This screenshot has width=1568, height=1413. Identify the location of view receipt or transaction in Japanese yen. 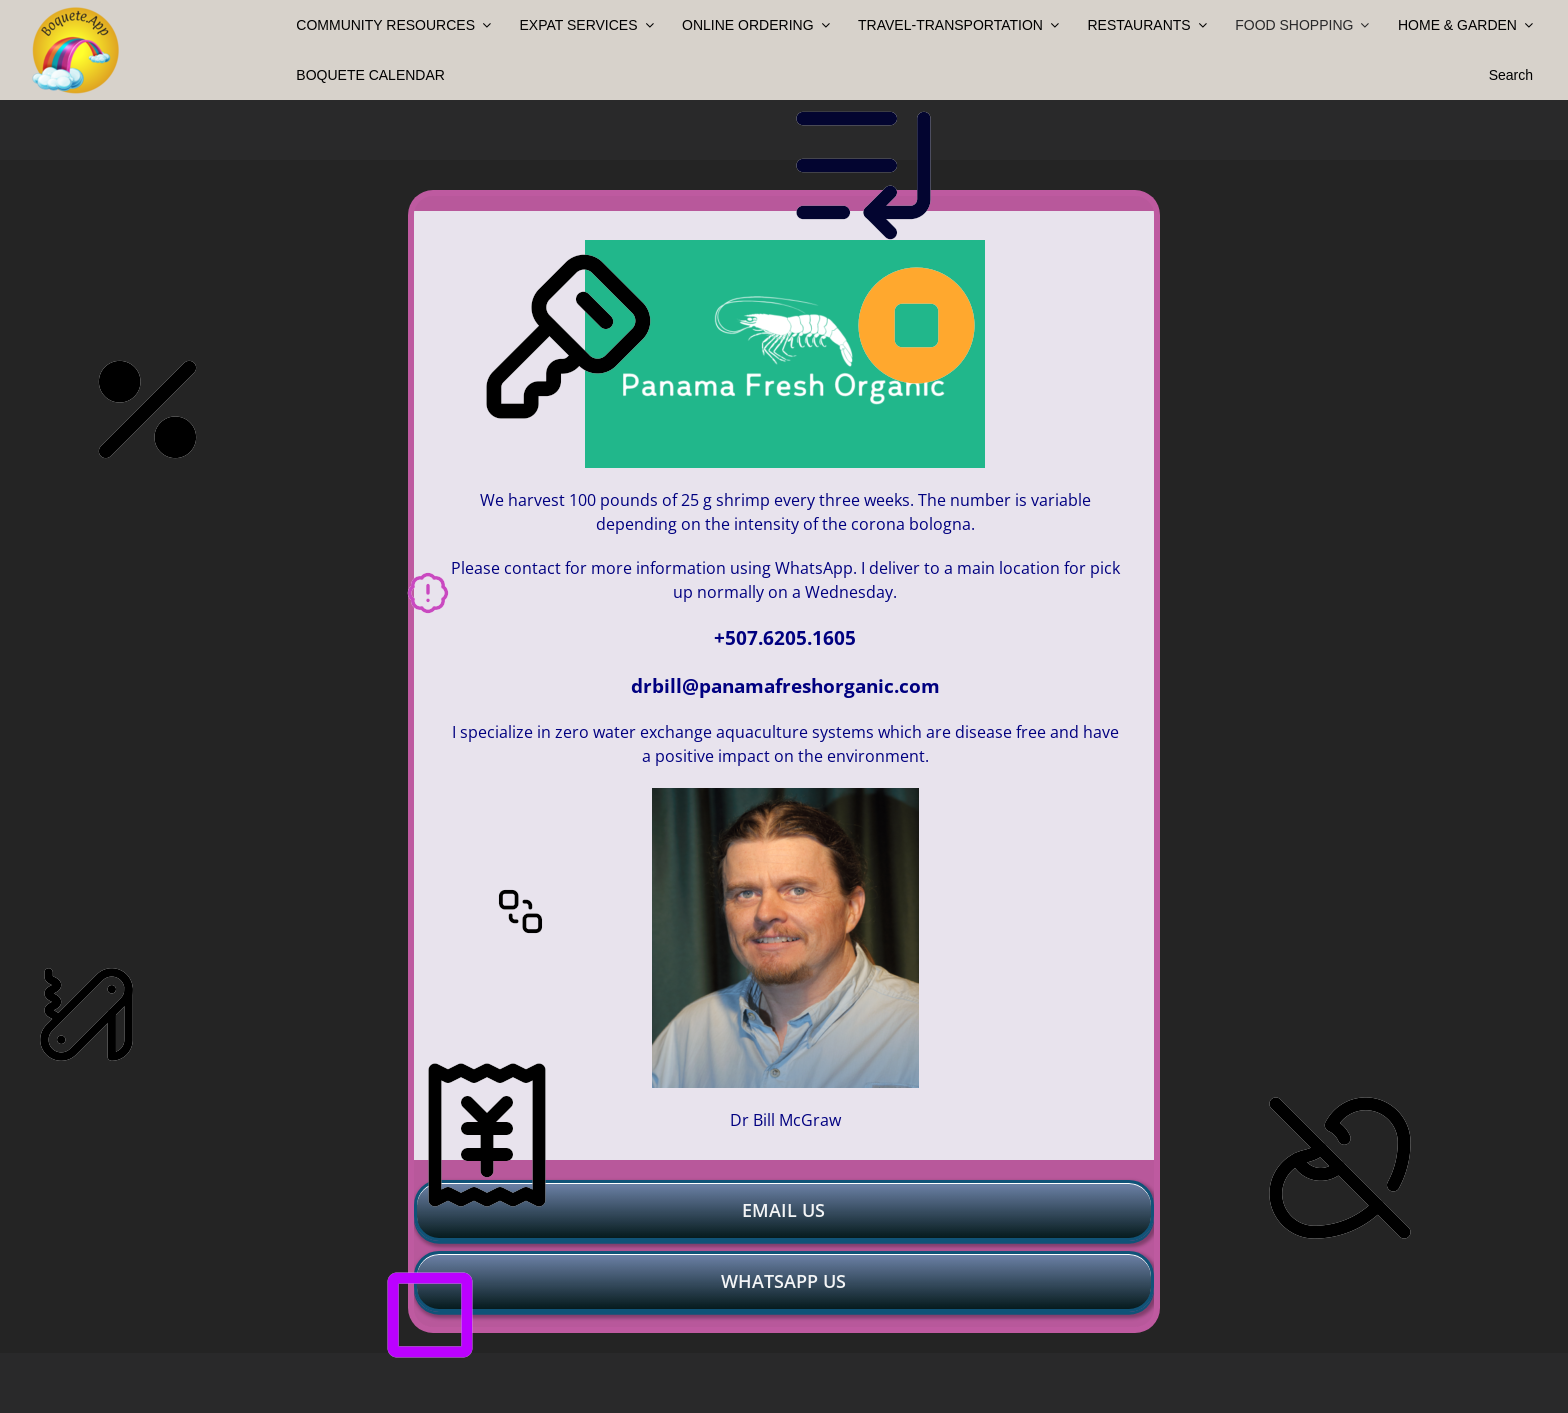
(487, 1135).